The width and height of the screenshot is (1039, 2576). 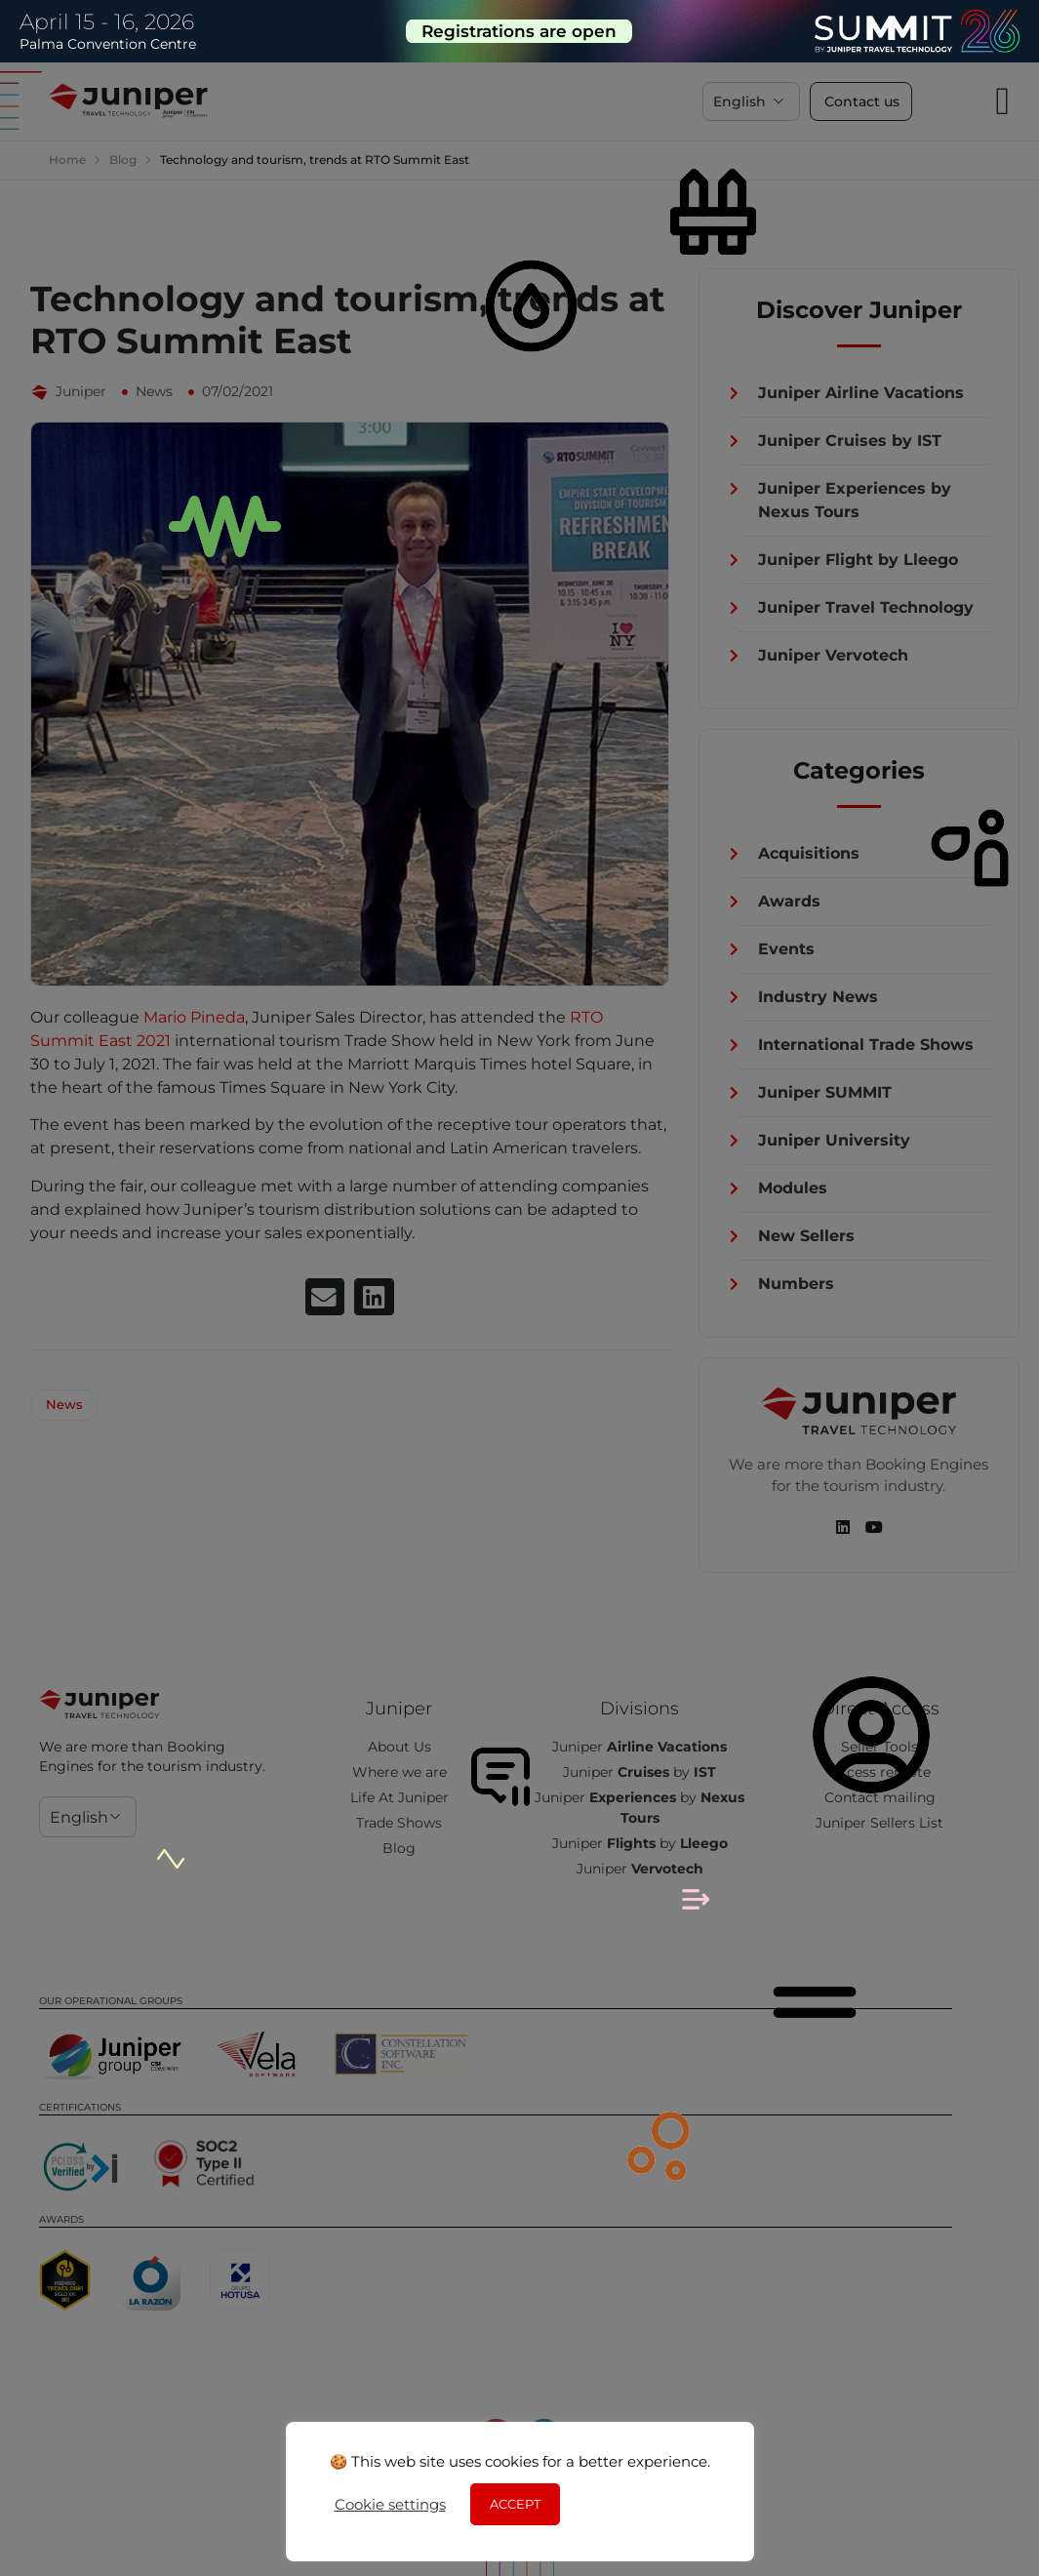 What do you see at coordinates (713, 212) in the screenshot?
I see `access property boundary settings` at bounding box center [713, 212].